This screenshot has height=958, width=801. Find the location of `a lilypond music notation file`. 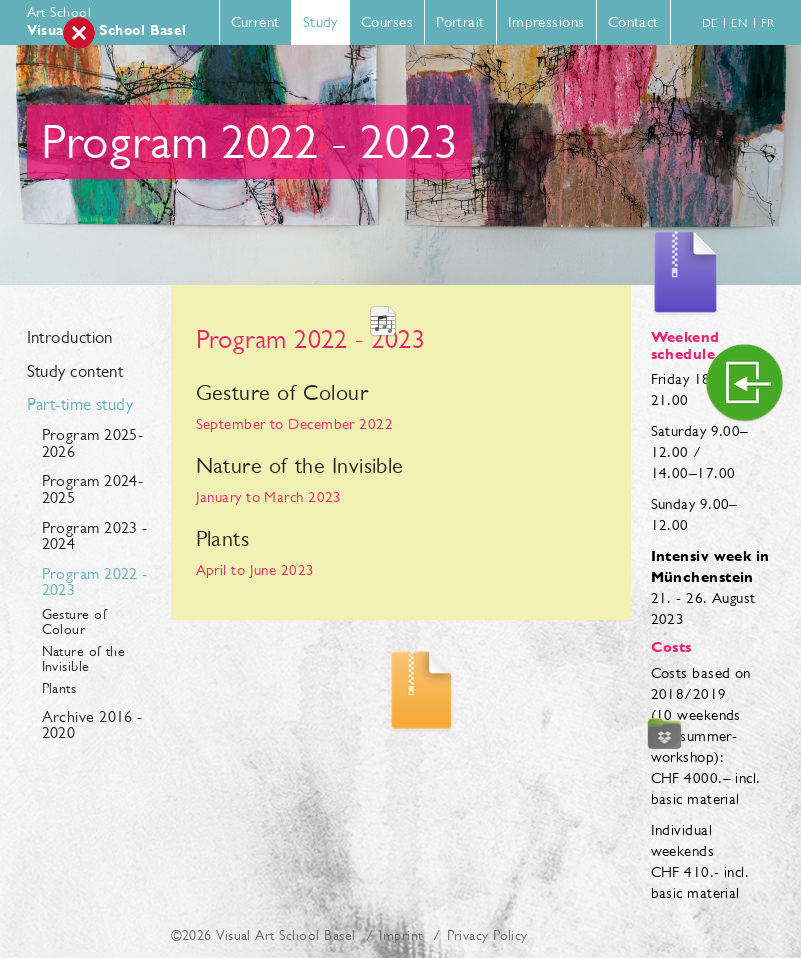

a lilypond music notation file is located at coordinates (383, 321).